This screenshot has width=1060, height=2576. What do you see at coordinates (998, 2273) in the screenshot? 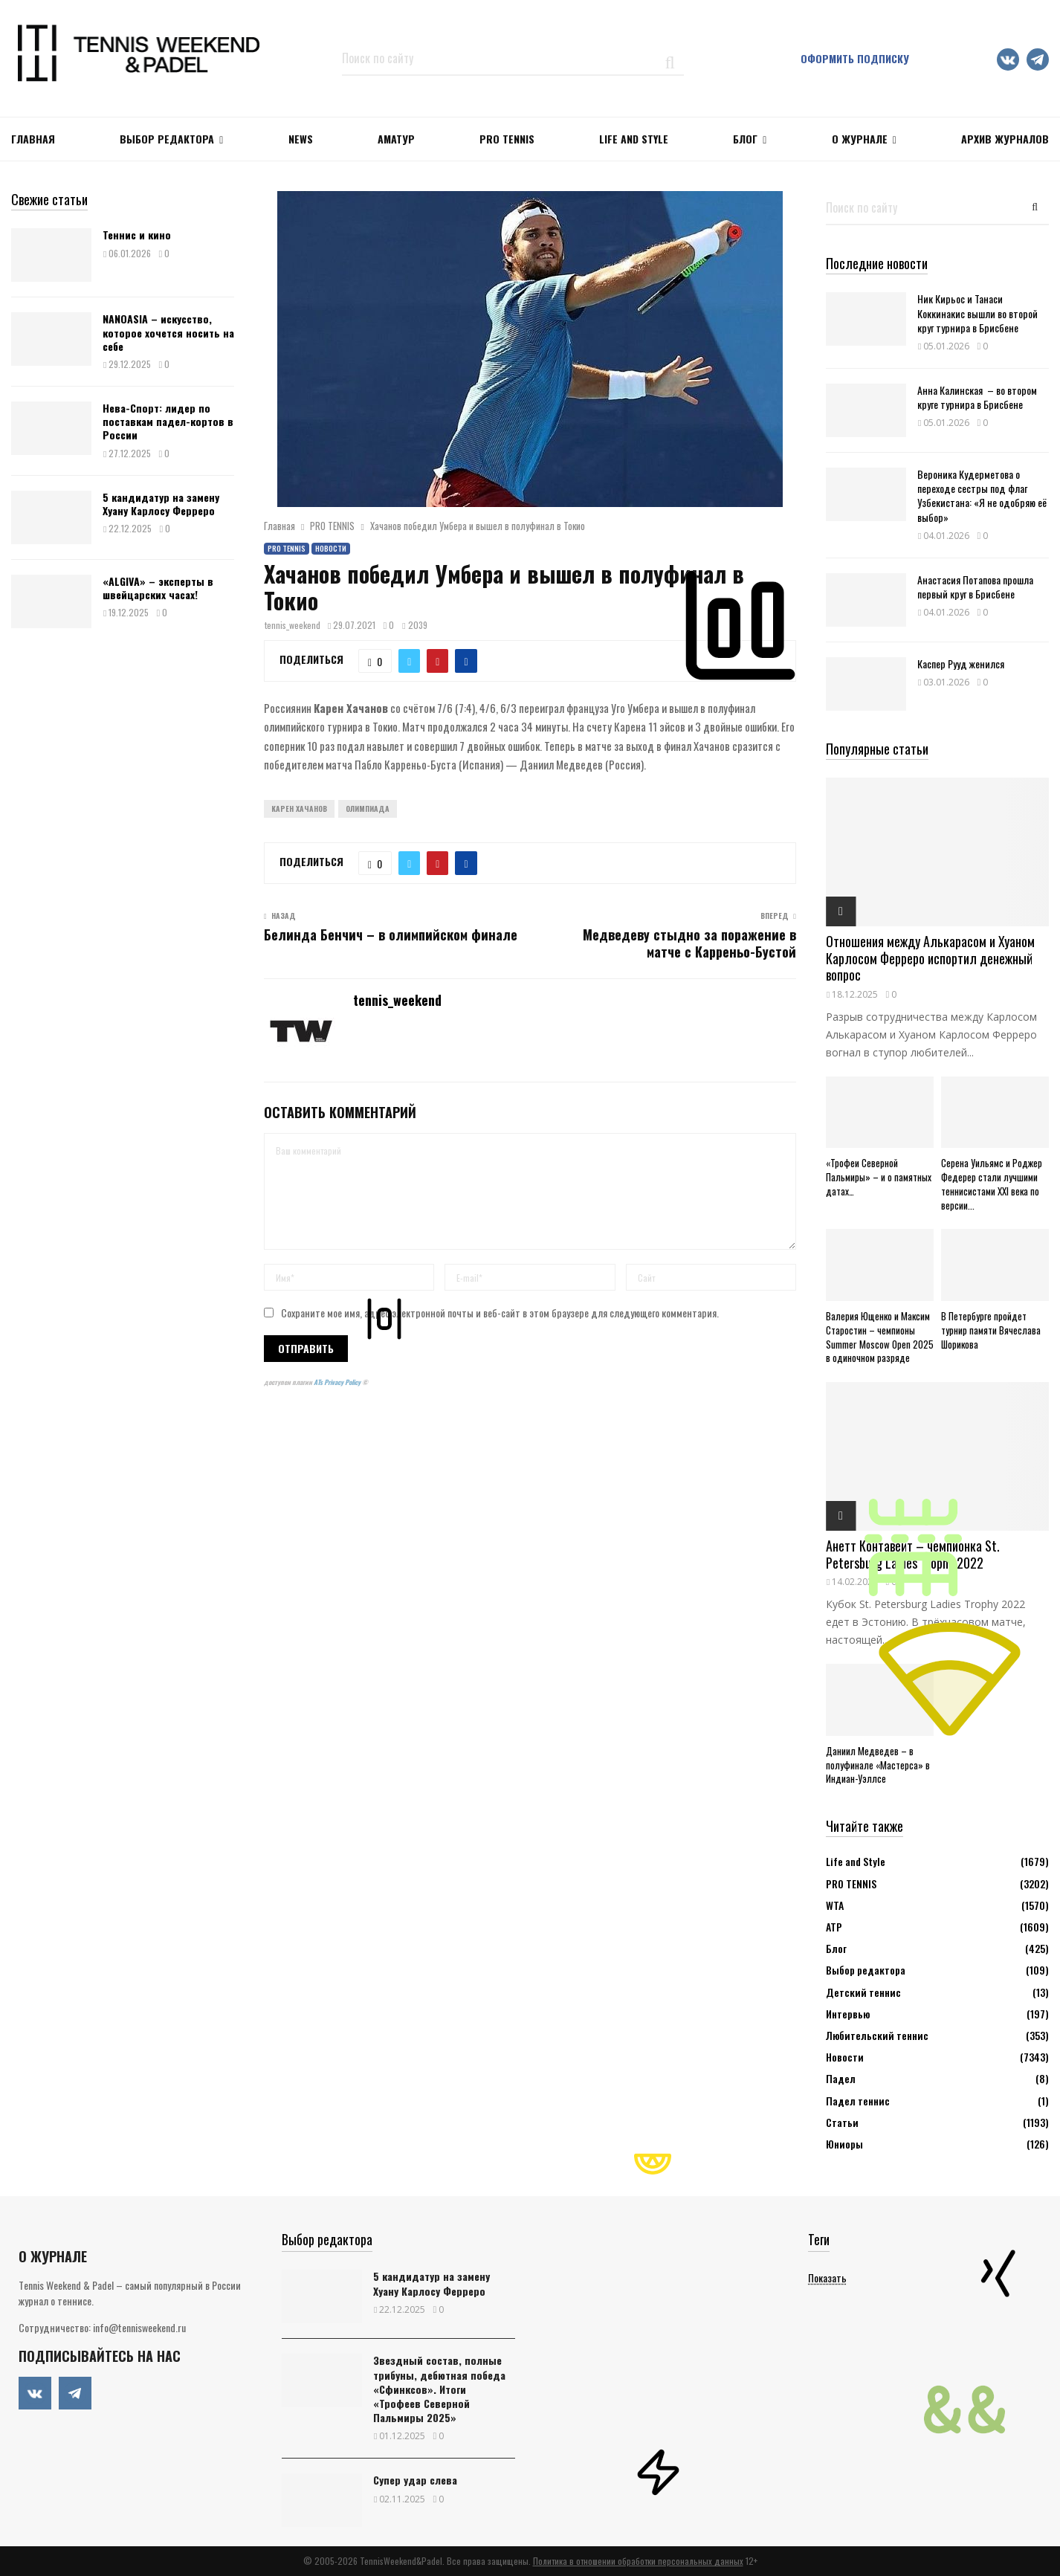
I see `connect with xing professional network` at bounding box center [998, 2273].